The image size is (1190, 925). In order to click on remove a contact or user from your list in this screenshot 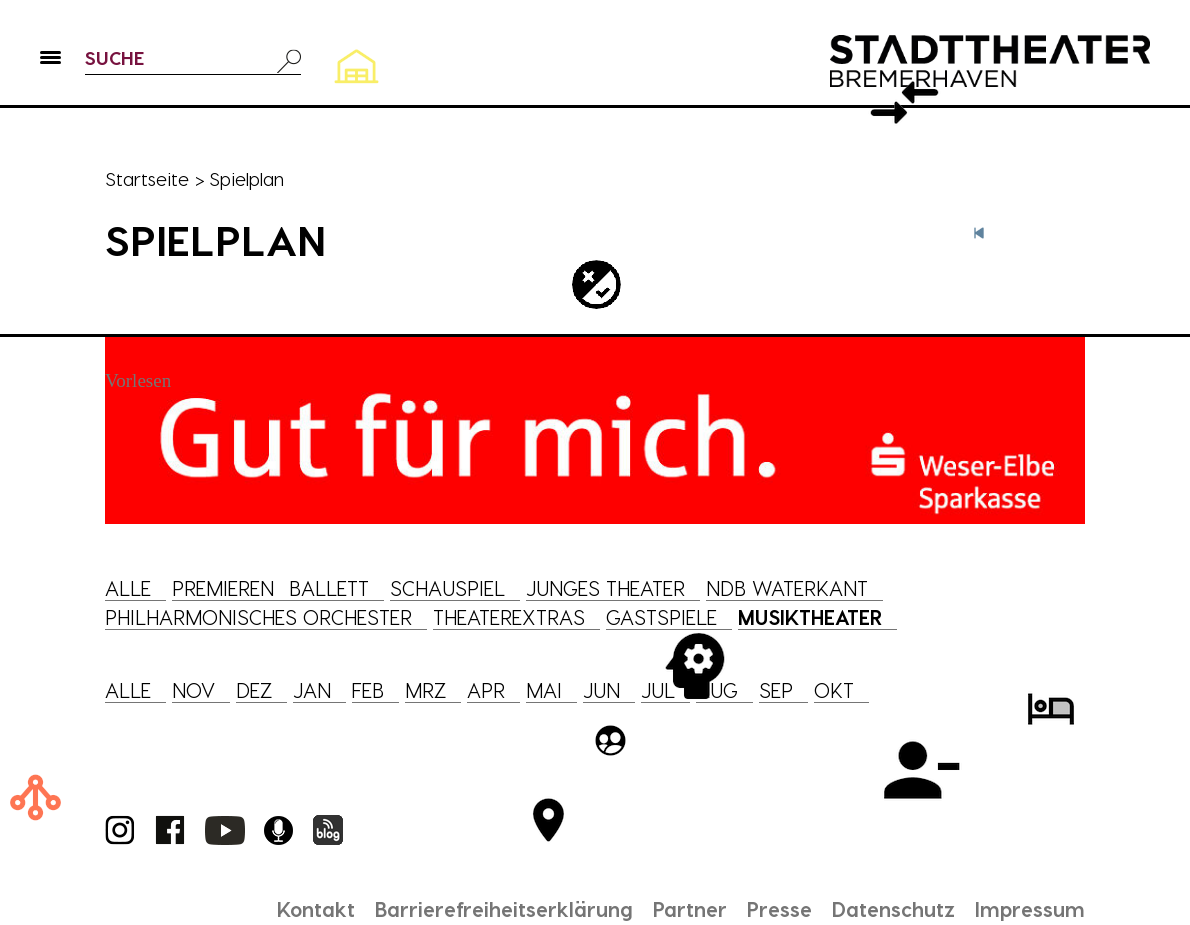, I will do `click(920, 770)`.